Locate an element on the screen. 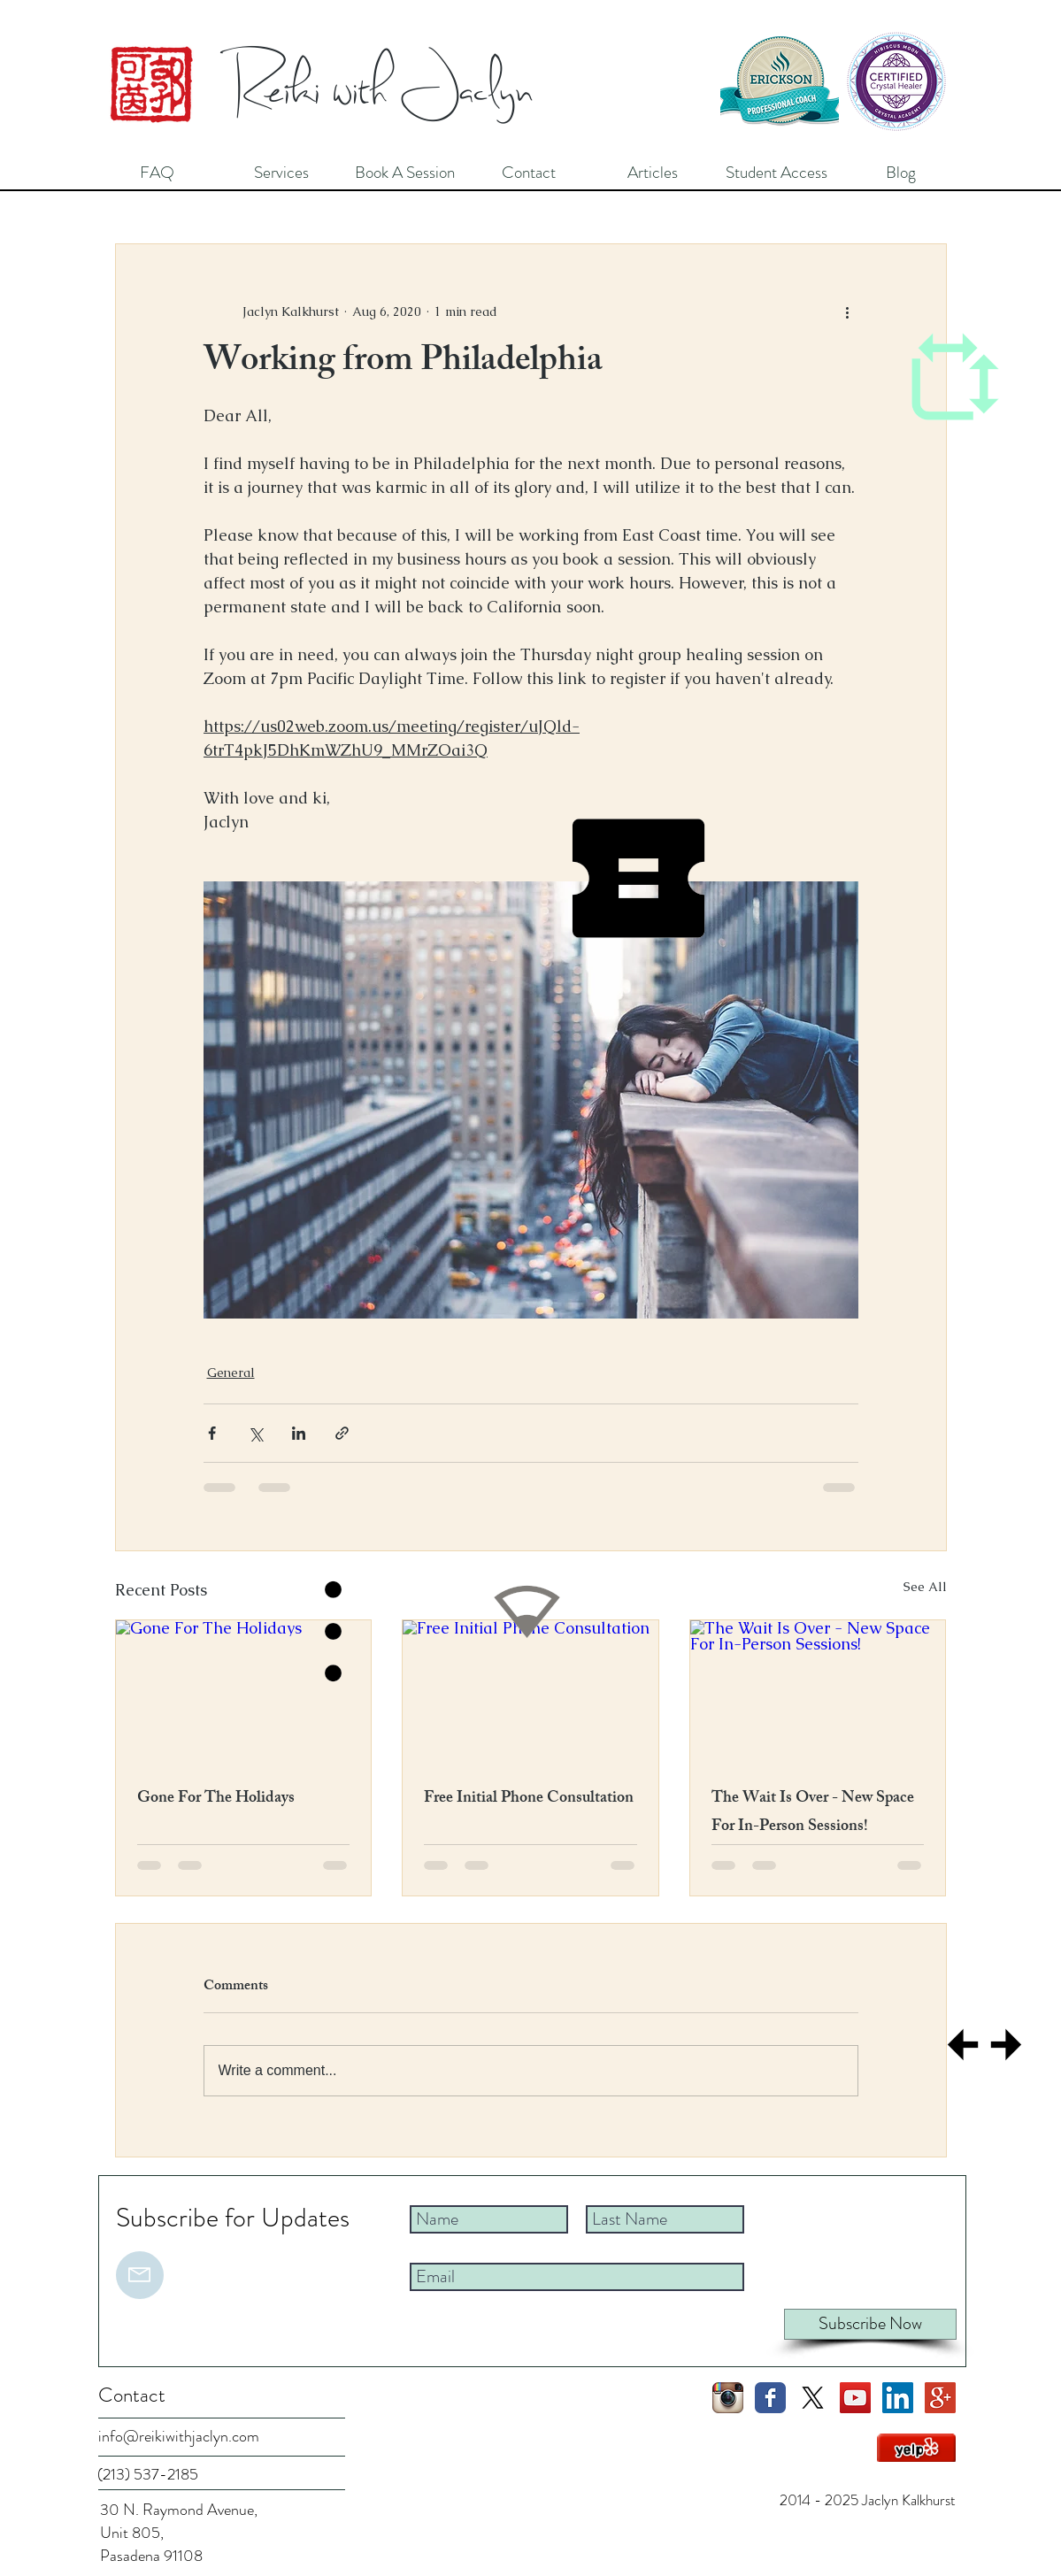  view available coupons or discounts is located at coordinates (638, 878).